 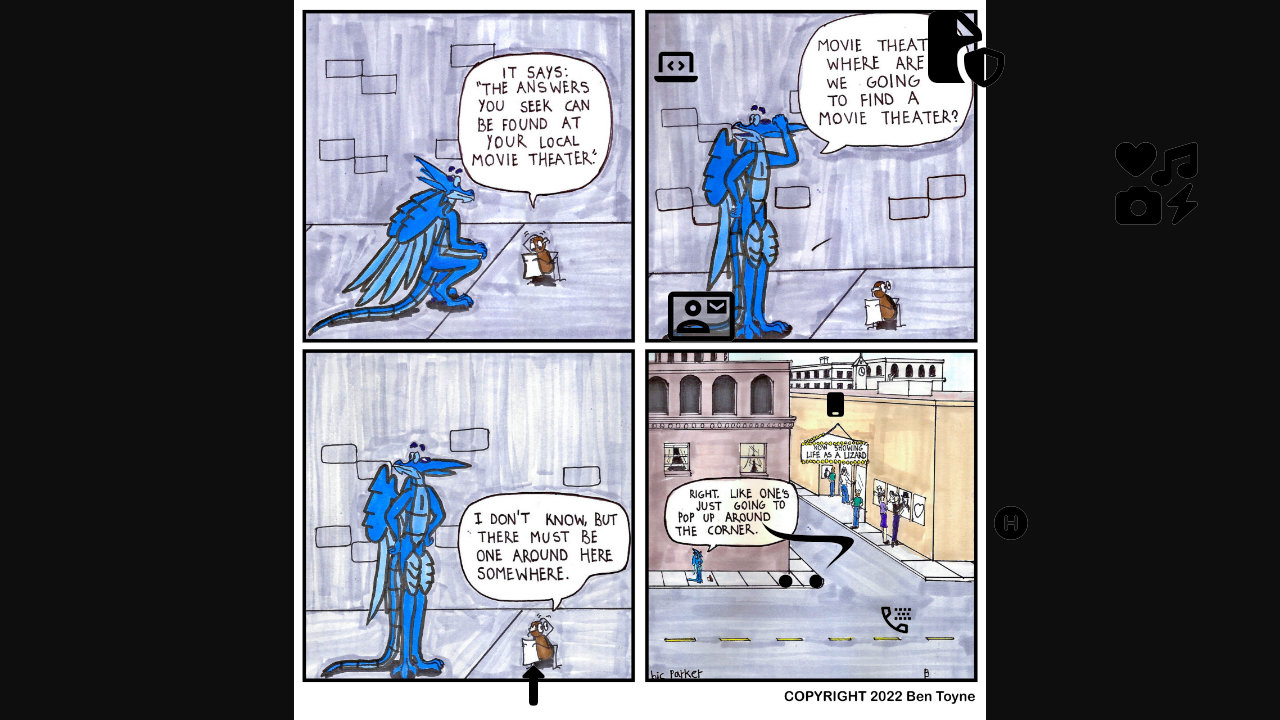 I want to click on access contact's email information, so click(x=701, y=316).